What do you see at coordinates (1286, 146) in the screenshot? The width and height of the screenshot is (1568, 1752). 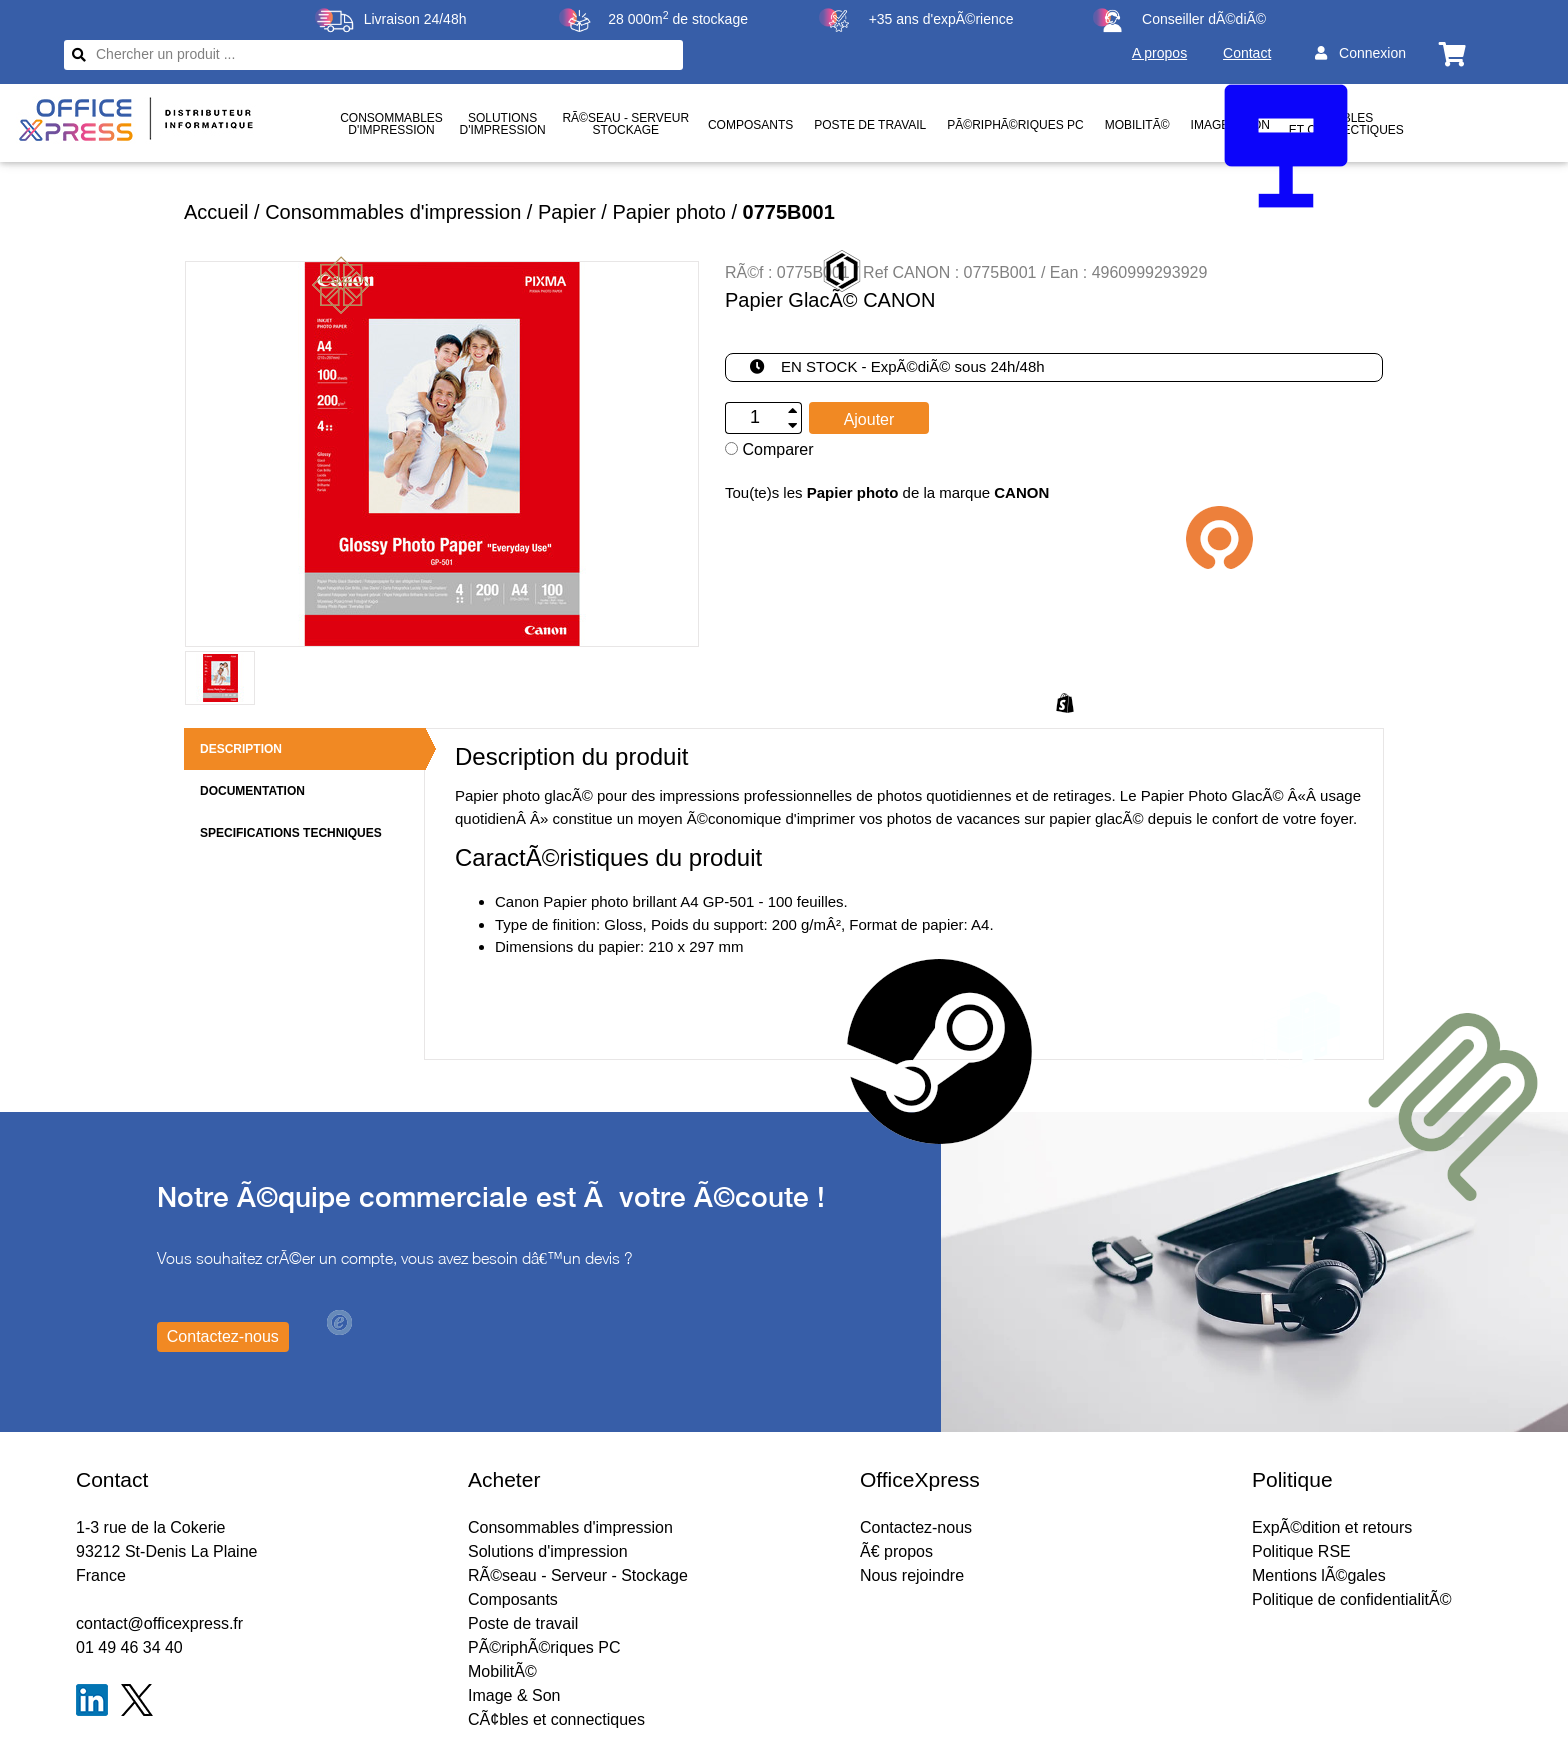 I see `indicates a reserved or held item` at bounding box center [1286, 146].